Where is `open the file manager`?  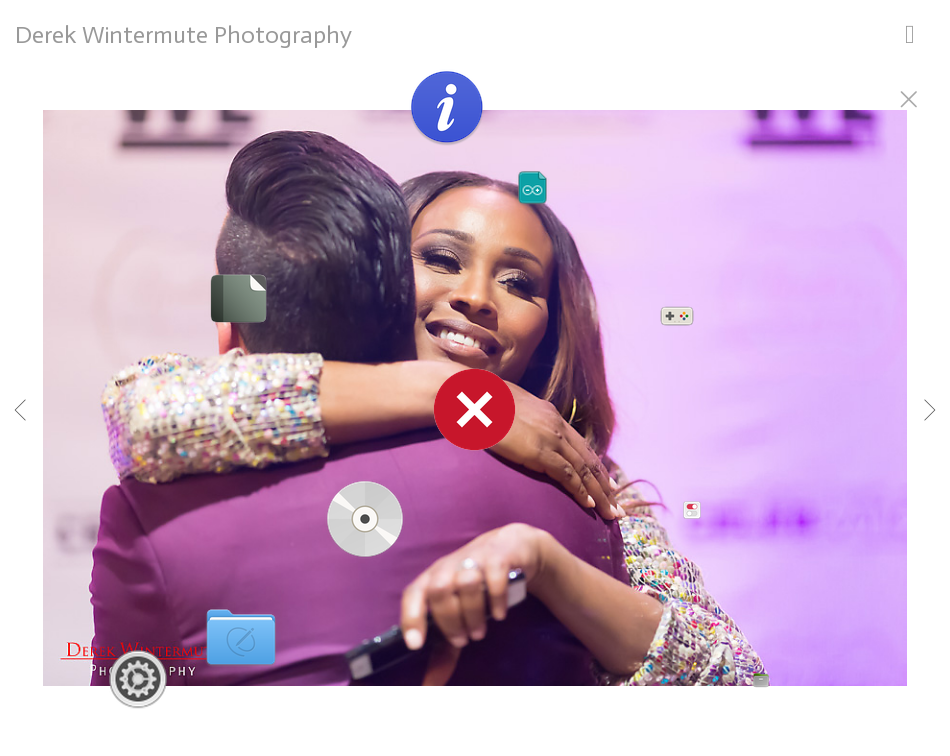 open the file manager is located at coordinates (761, 680).